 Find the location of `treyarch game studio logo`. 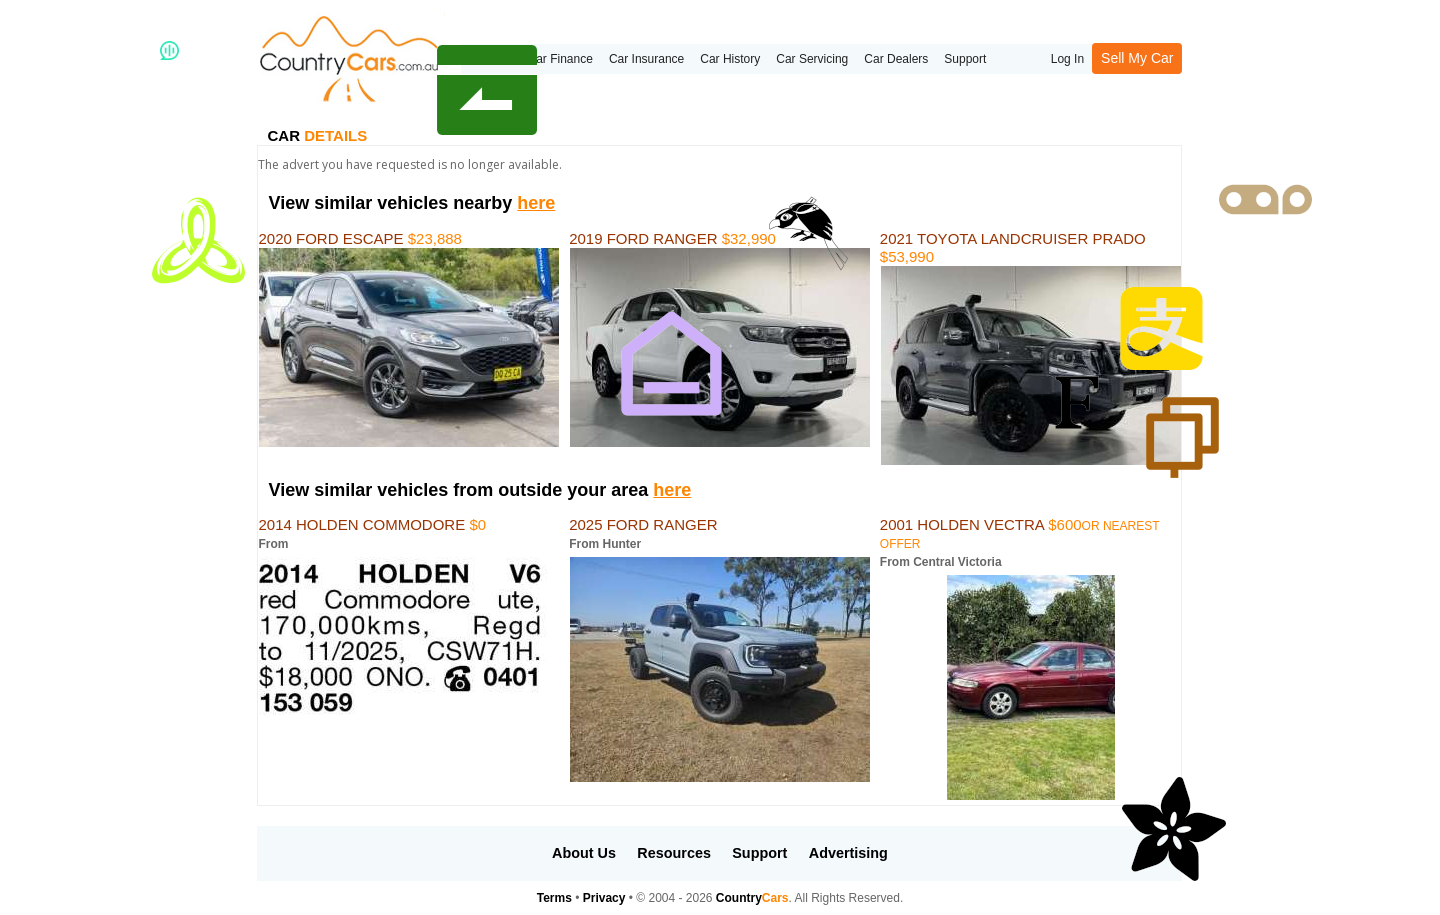

treyarch game studio logo is located at coordinates (198, 240).